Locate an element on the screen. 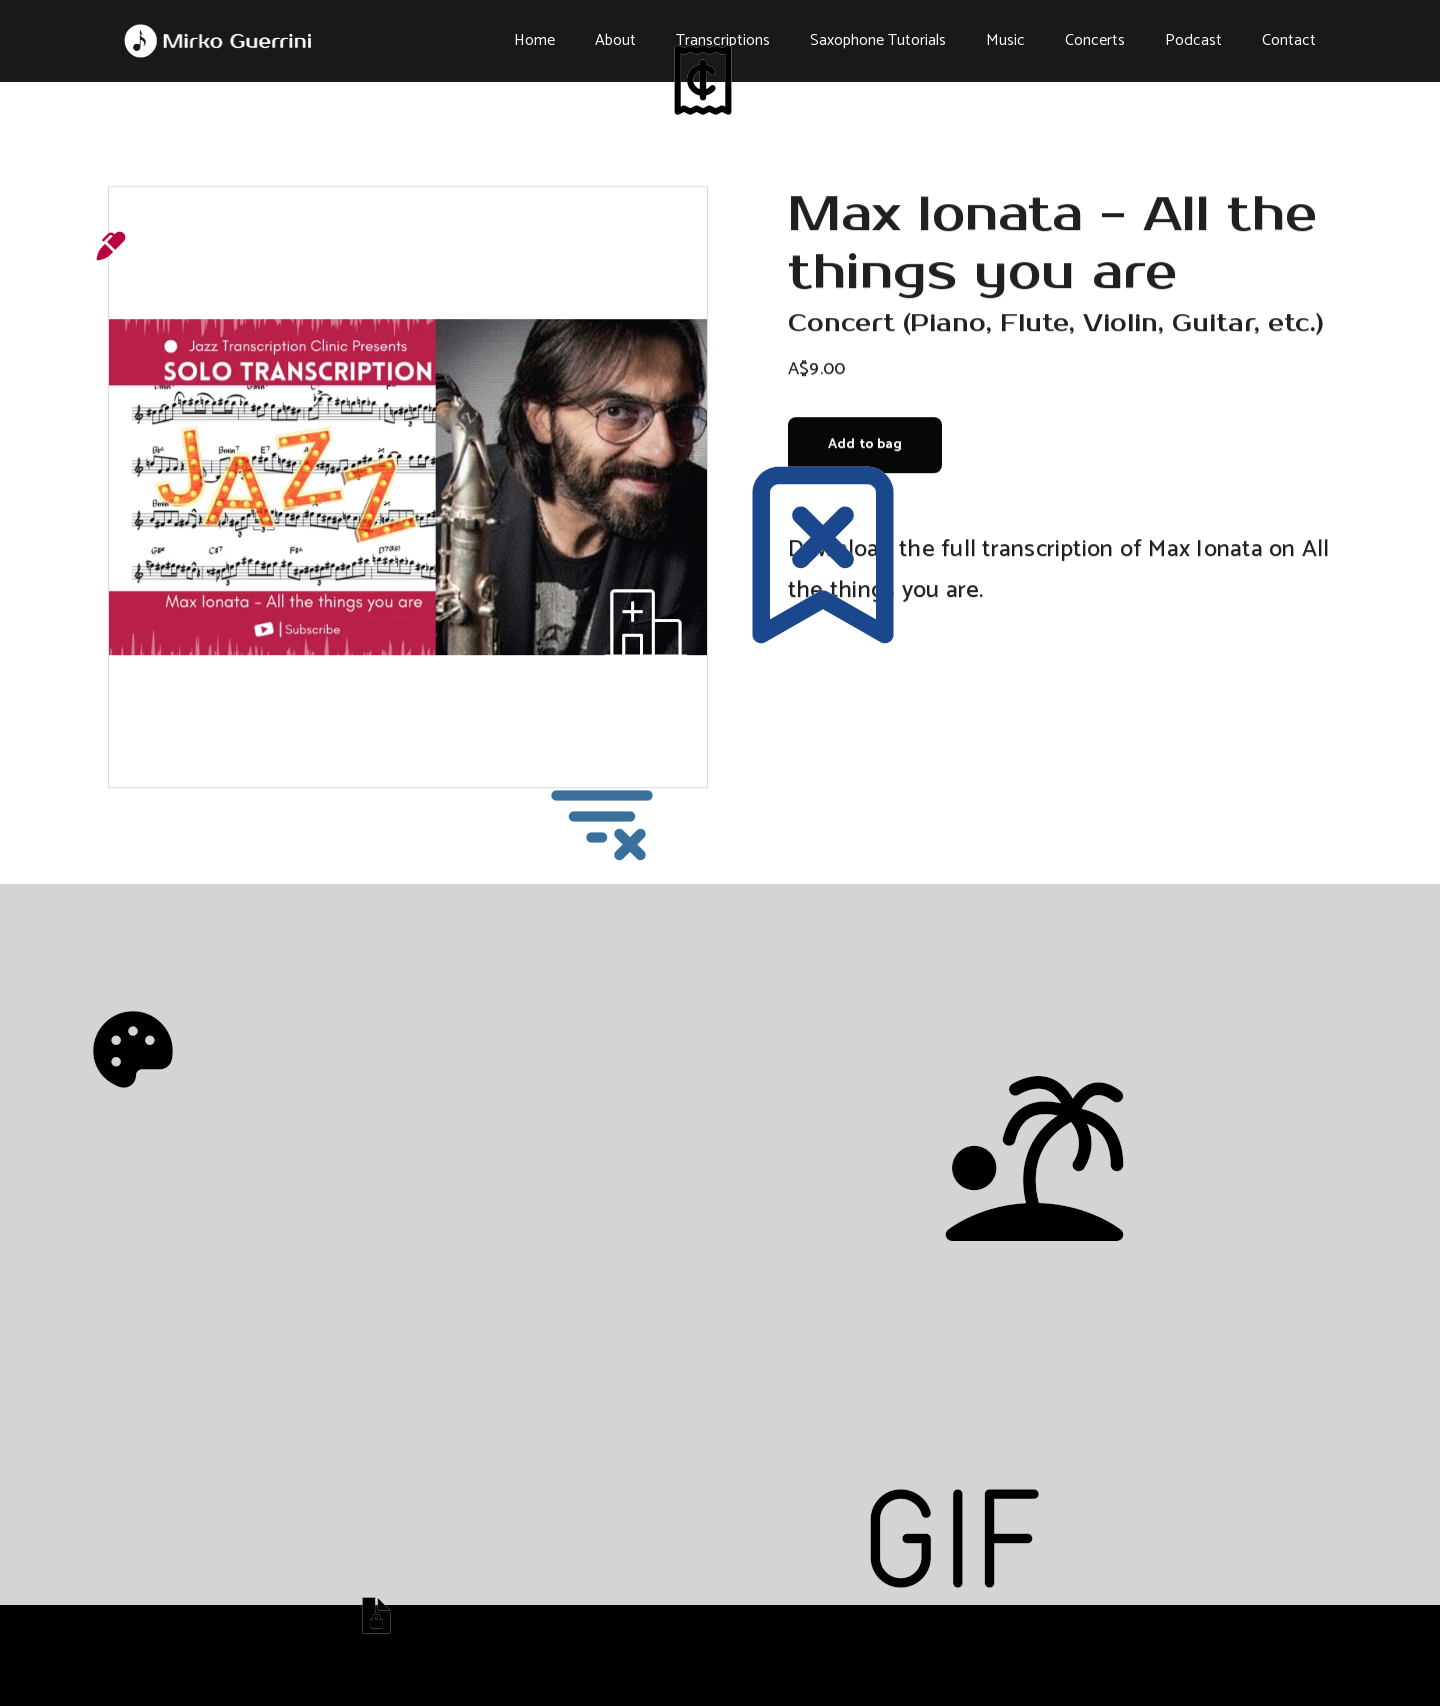  remove a bookmark is located at coordinates (823, 555).